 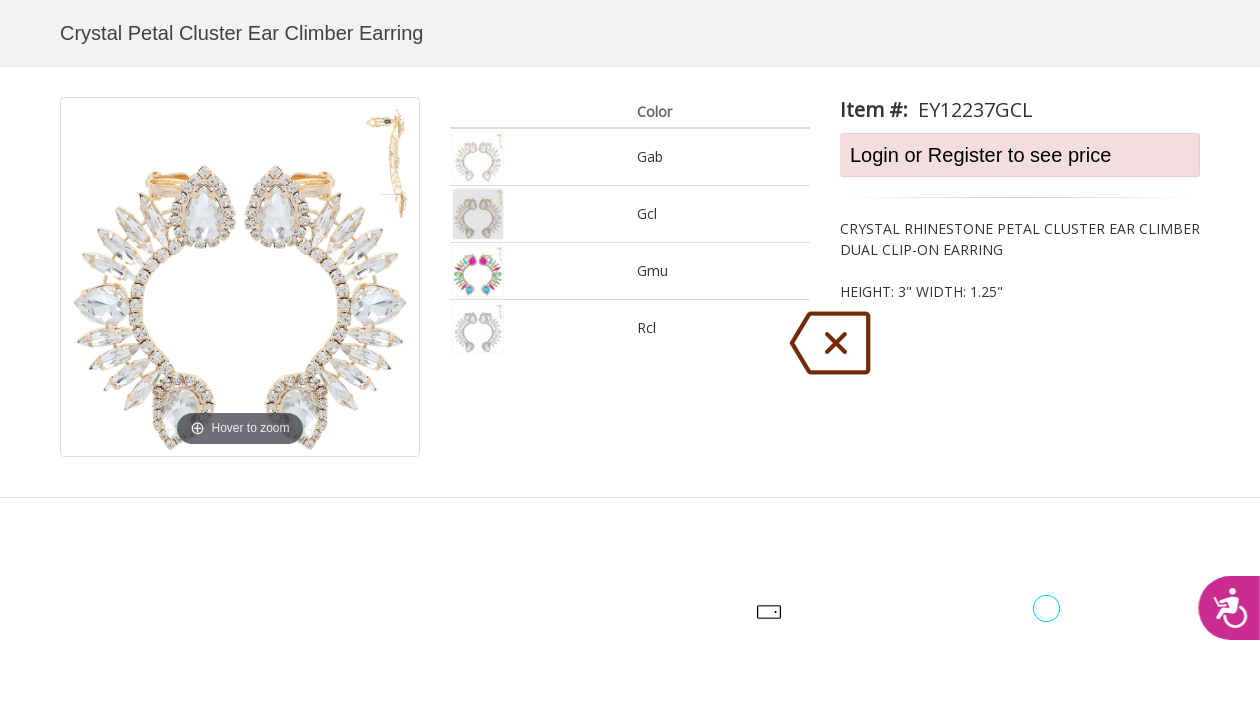 What do you see at coordinates (833, 343) in the screenshot?
I see `delete the last character entered` at bounding box center [833, 343].